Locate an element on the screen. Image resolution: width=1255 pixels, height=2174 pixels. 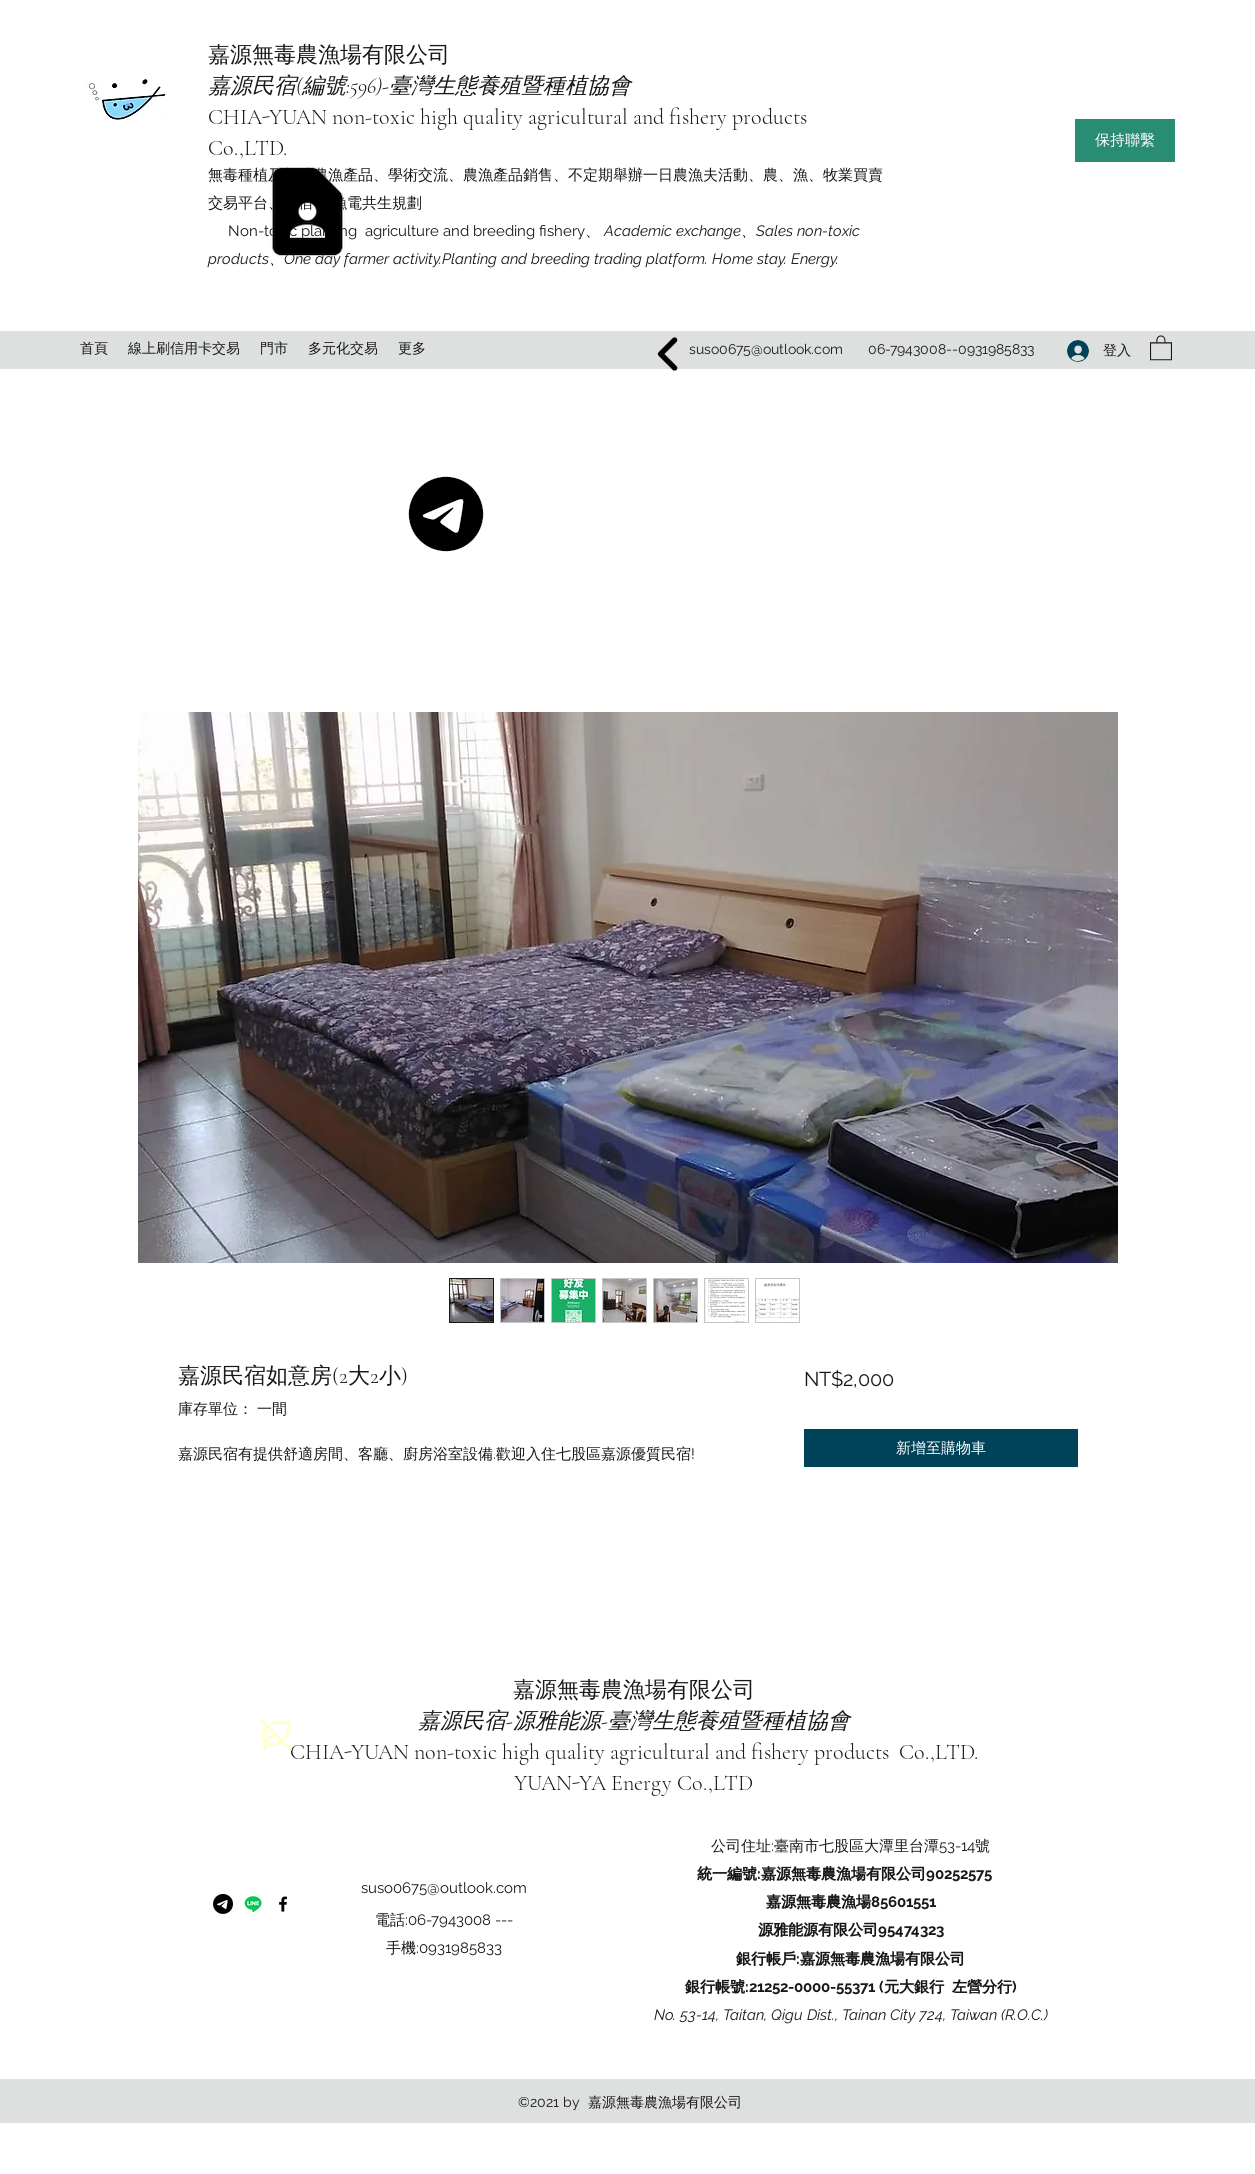
go back to the previous screen is located at coordinates (669, 354).